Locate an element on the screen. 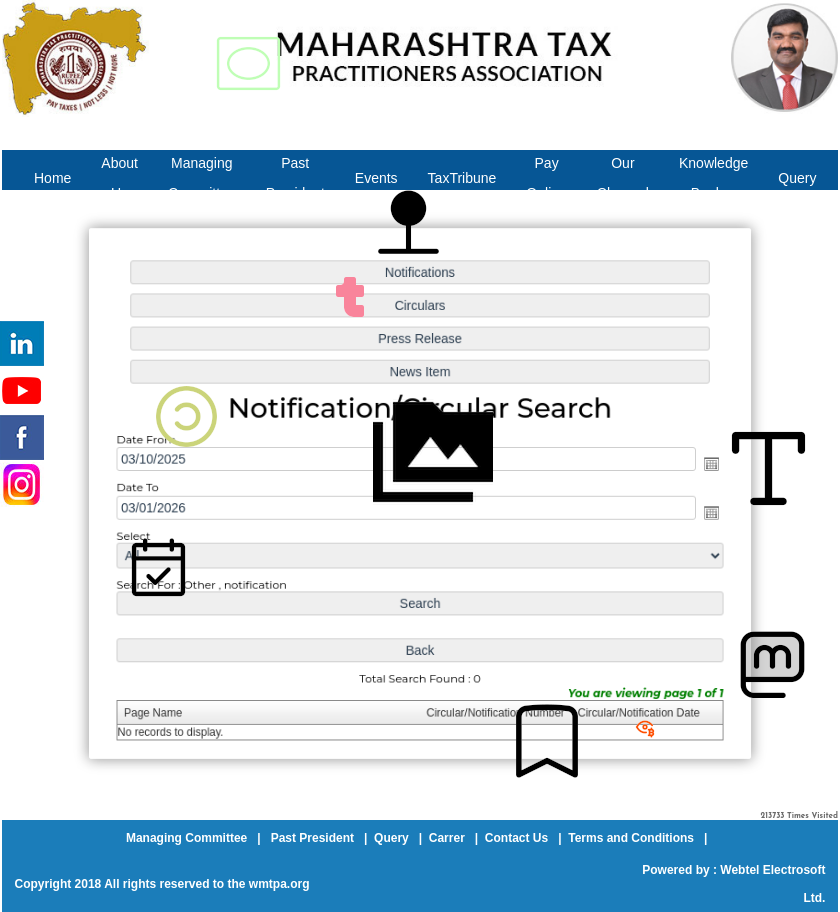 The image size is (840, 912). open tumblr app is located at coordinates (350, 297).